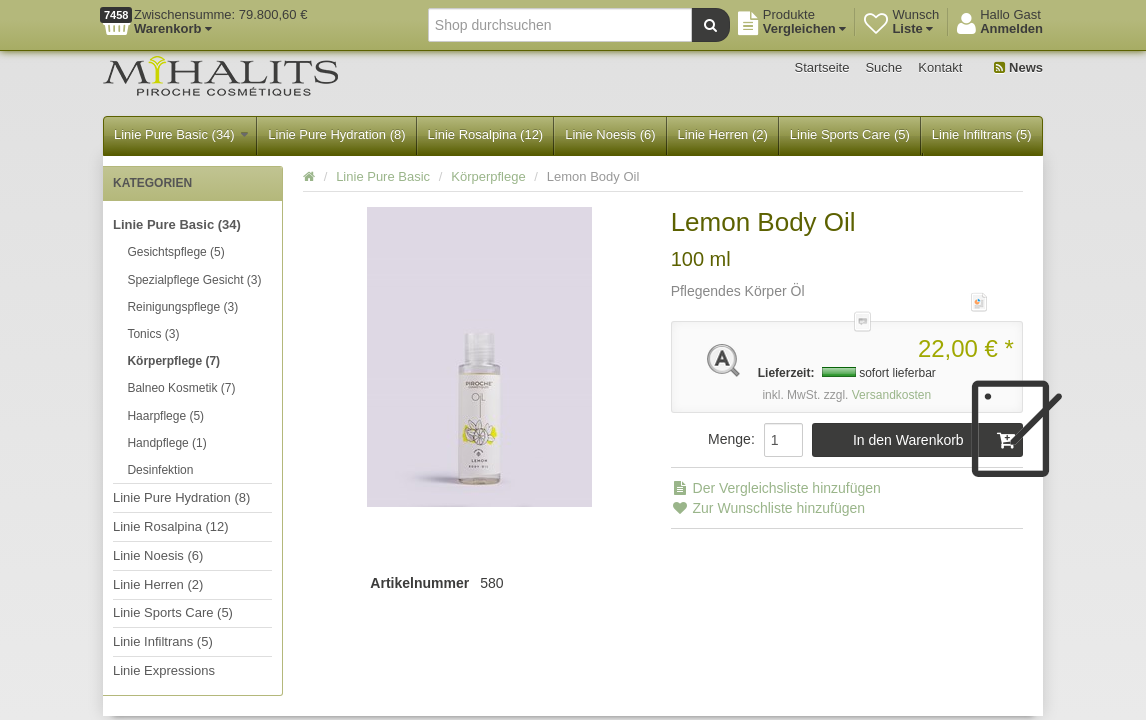 This screenshot has width=1146, height=720. What do you see at coordinates (862, 321) in the screenshot?
I see `subrip subtitle file (.srt)` at bounding box center [862, 321].